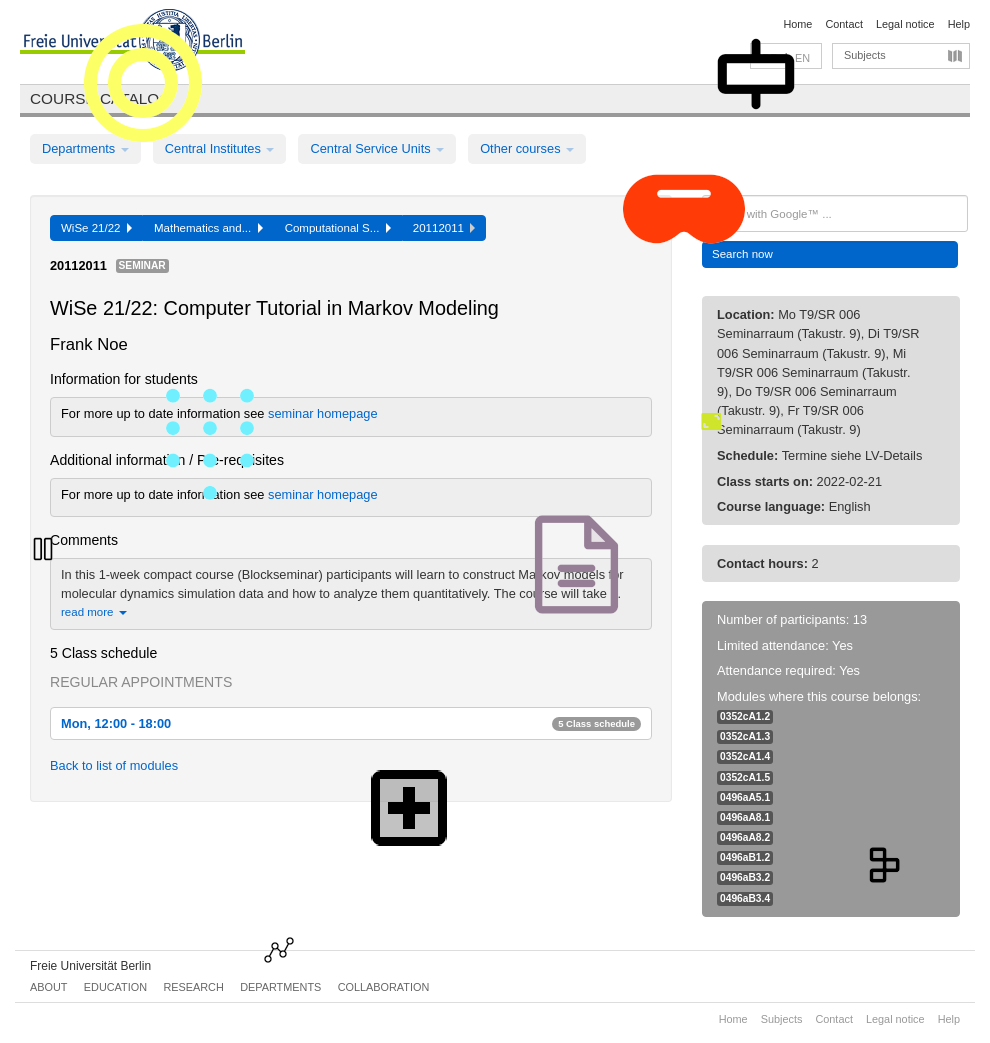 This screenshot has height=1043, width=990. I want to click on find nearby hospitals or medical facilities, so click(409, 808).